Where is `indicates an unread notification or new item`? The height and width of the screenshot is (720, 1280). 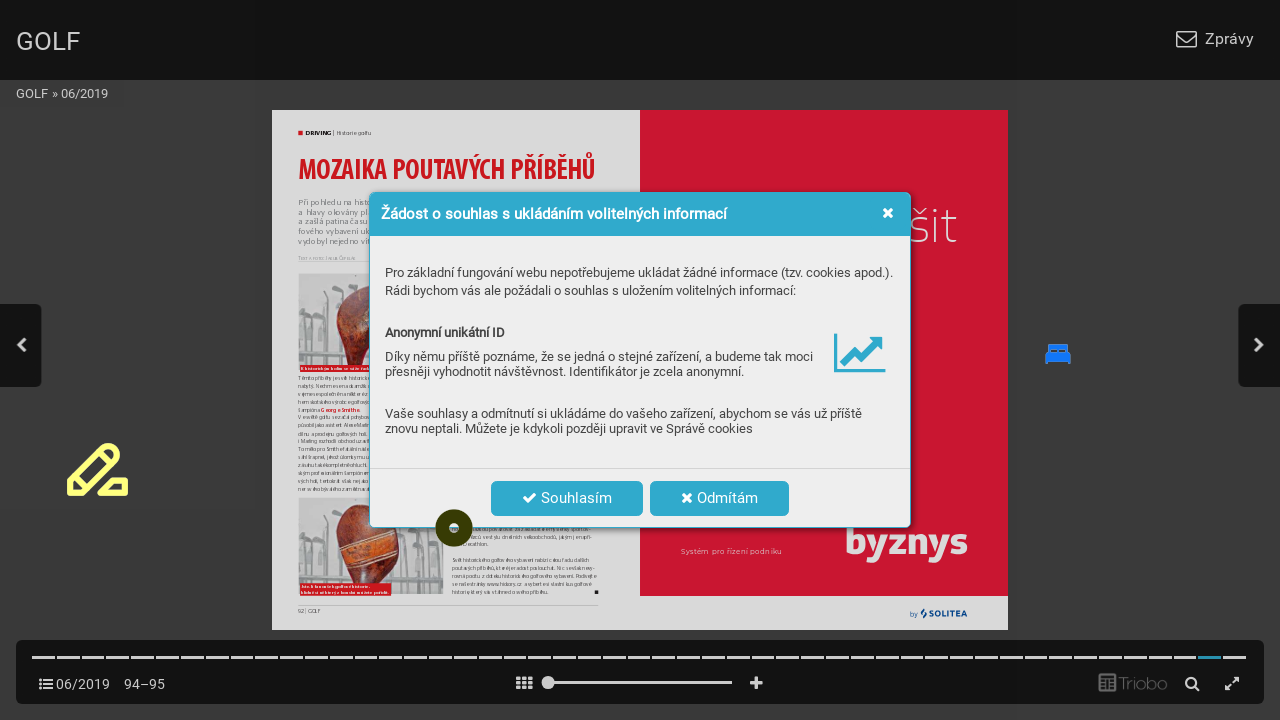
indicates an unread notification or new item is located at coordinates (454, 528).